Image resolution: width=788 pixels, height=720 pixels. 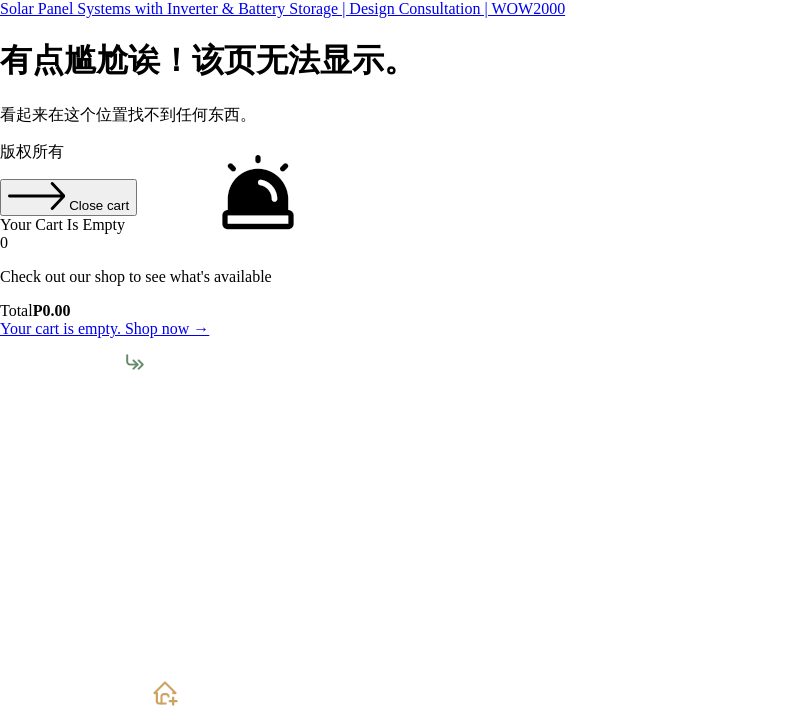 I want to click on add a new home or address, so click(x=165, y=693).